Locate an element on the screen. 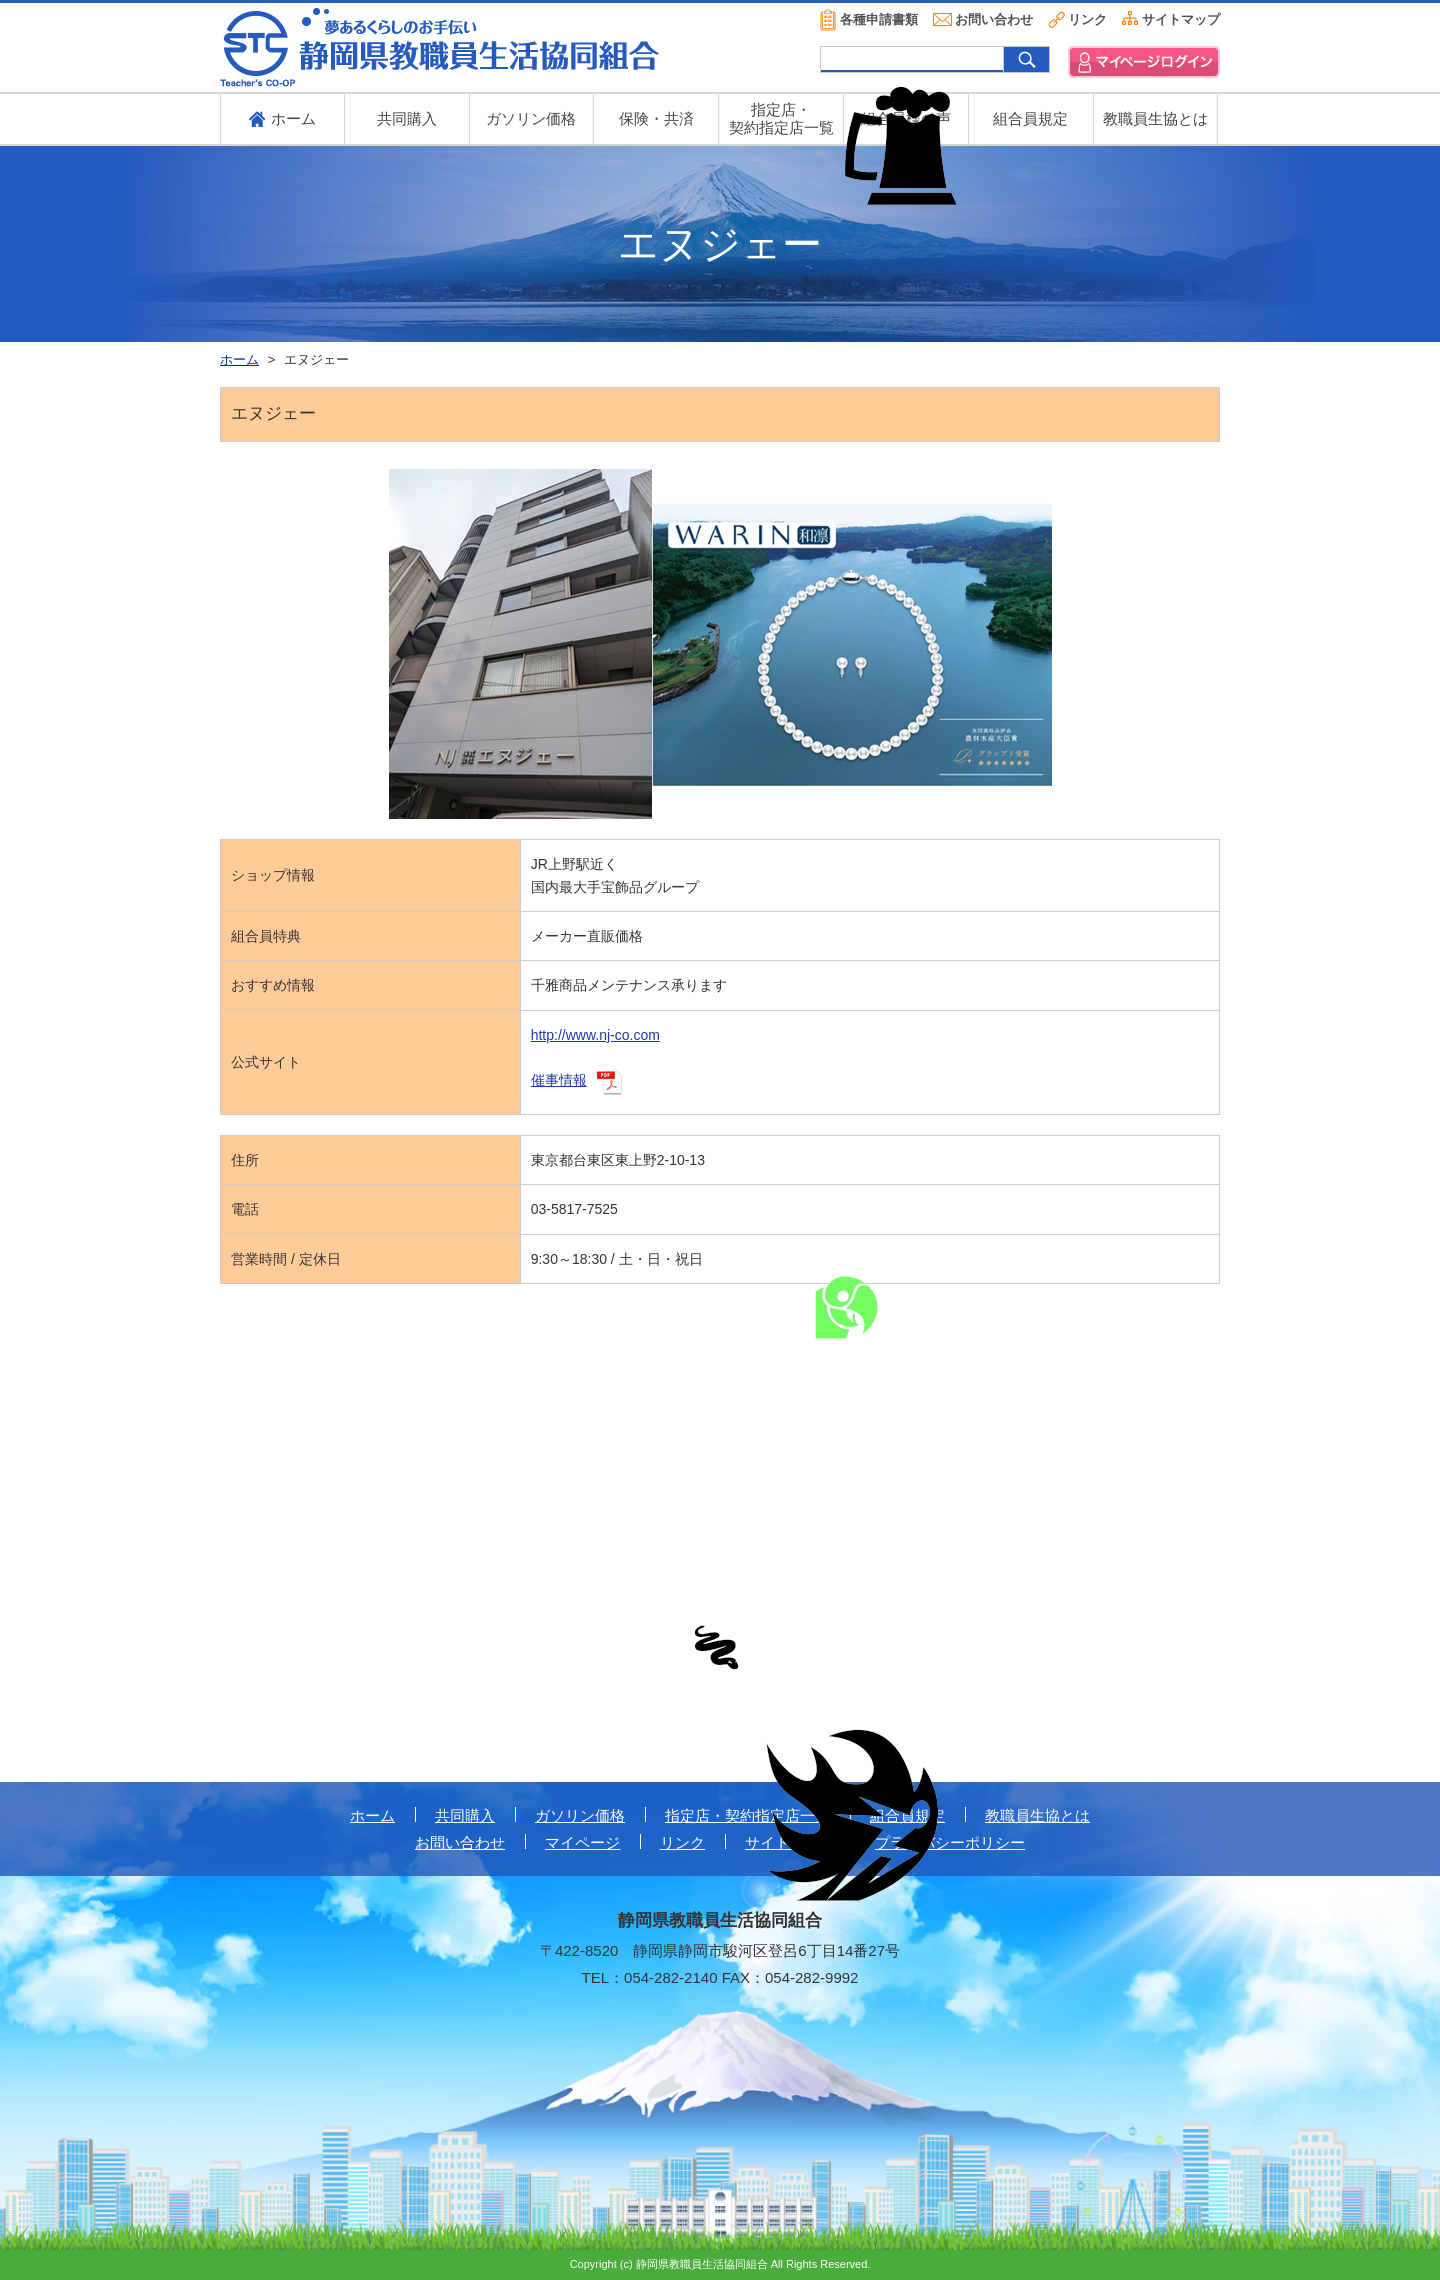 This screenshot has height=2280, width=1440. select parrot as your avatar or character is located at coordinates (846, 1307).